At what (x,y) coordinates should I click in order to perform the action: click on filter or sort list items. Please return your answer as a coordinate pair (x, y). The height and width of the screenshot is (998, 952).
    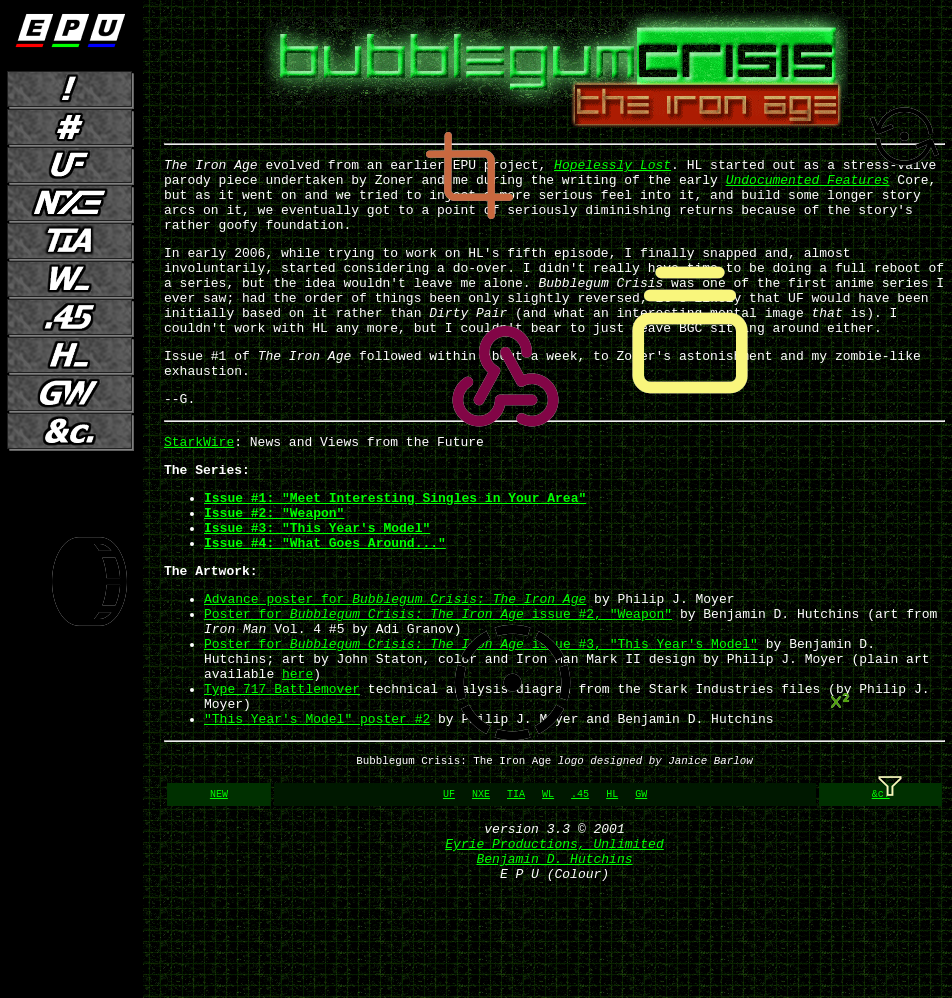
    Looking at the image, I should click on (890, 786).